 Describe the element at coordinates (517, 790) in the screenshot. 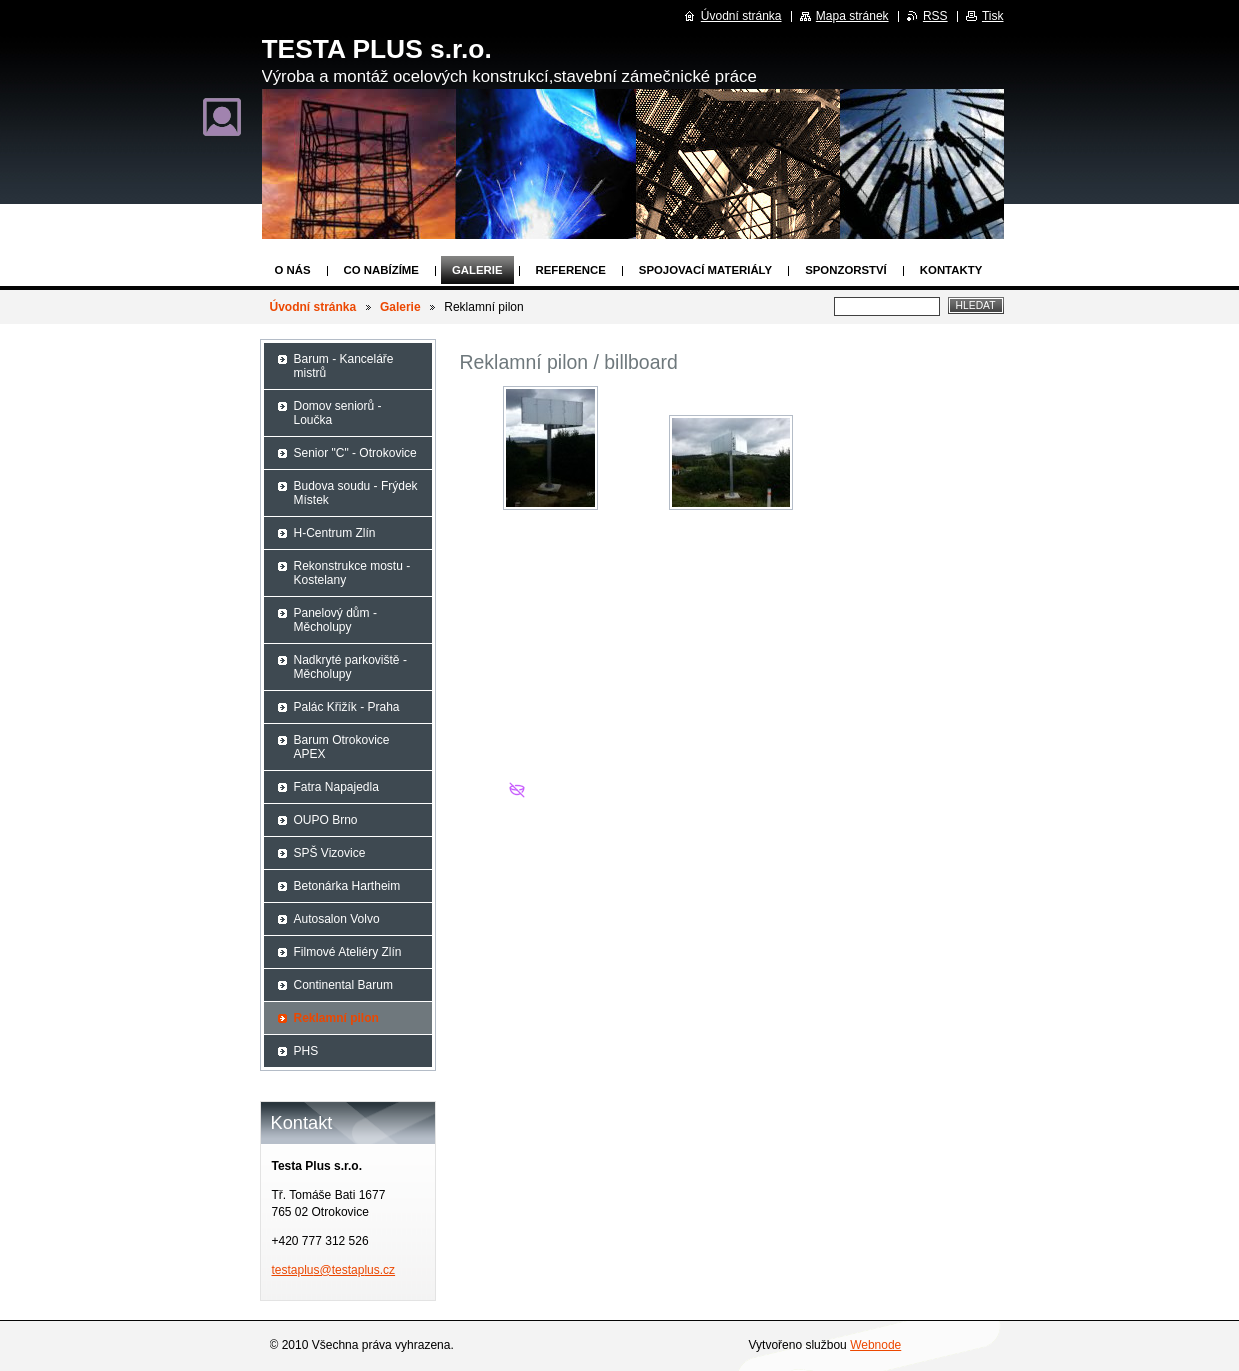

I see `3D rendering or hemisphere view disabled` at that location.